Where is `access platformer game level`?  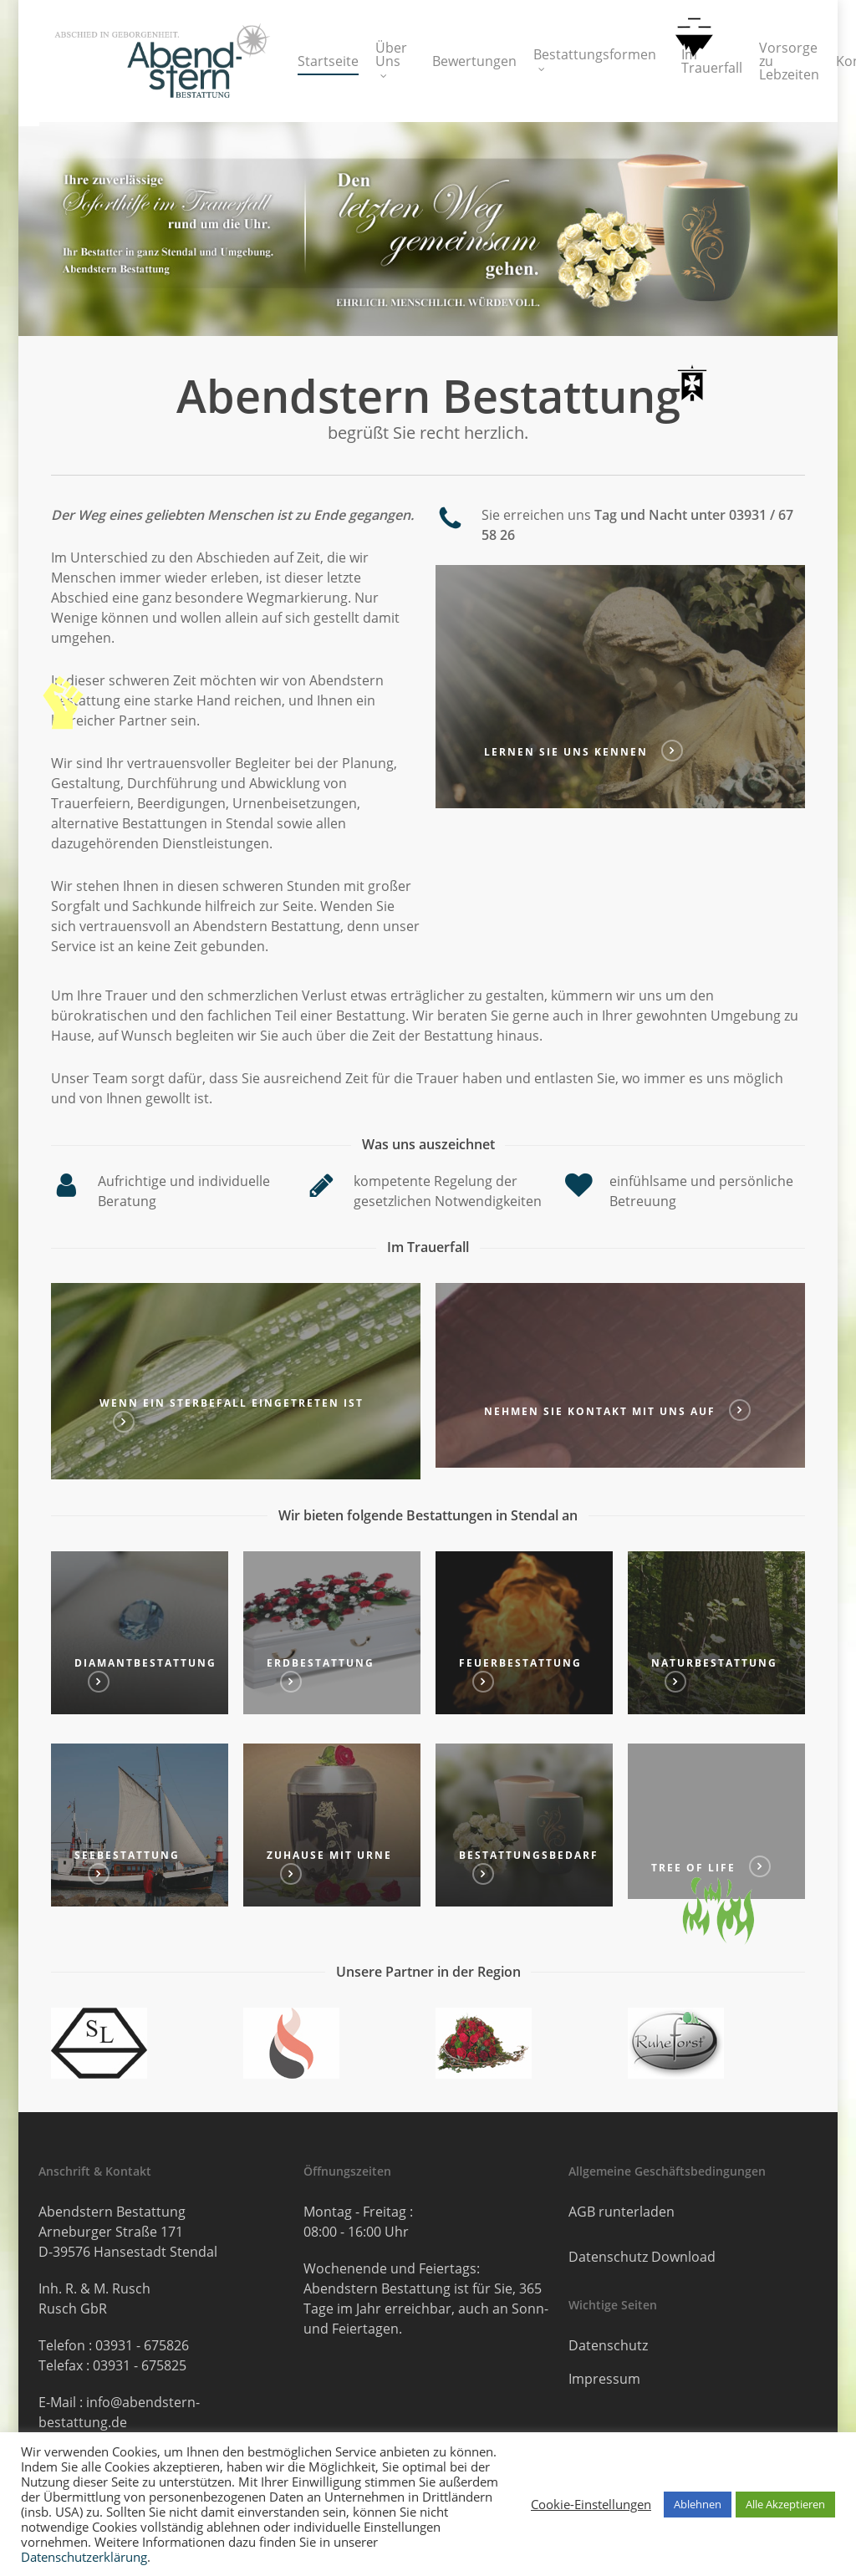 access platformer game level is located at coordinates (694, 36).